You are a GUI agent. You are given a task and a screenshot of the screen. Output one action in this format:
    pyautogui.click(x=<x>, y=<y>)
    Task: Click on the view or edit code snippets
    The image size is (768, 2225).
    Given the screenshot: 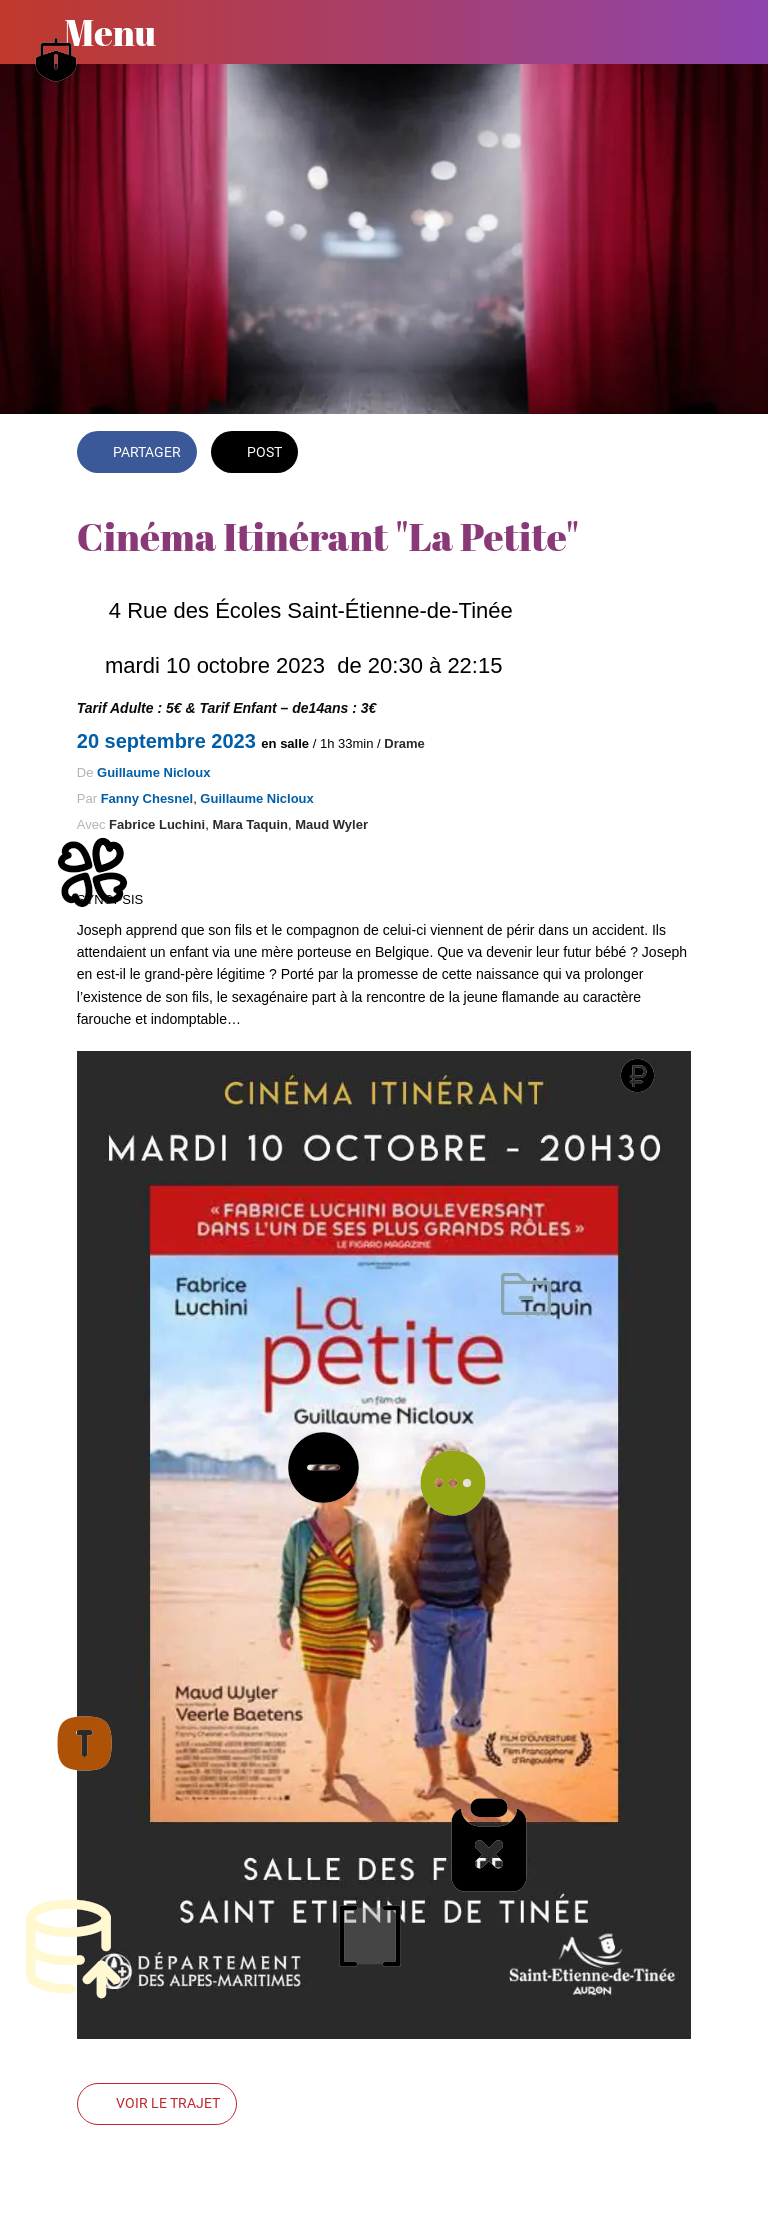 What is the action you would take?
    pyautogui.click(x=370, y=1936)
    